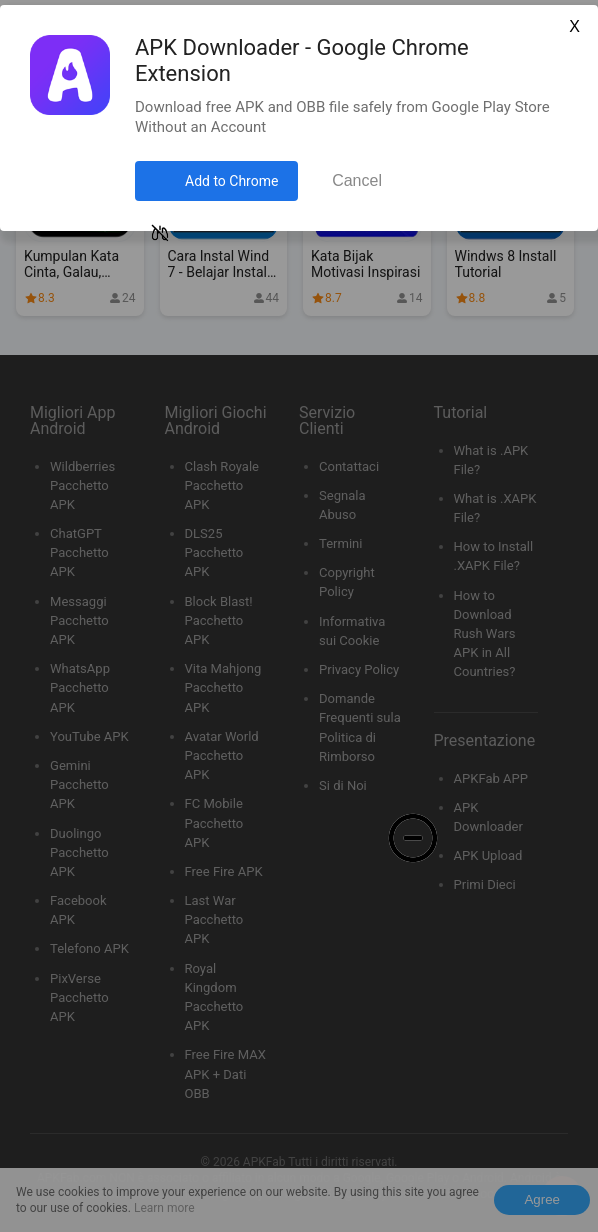 This screenshot has width=598, height=1232. I want to click on remove an item from a list or collection, so click(413, 838).